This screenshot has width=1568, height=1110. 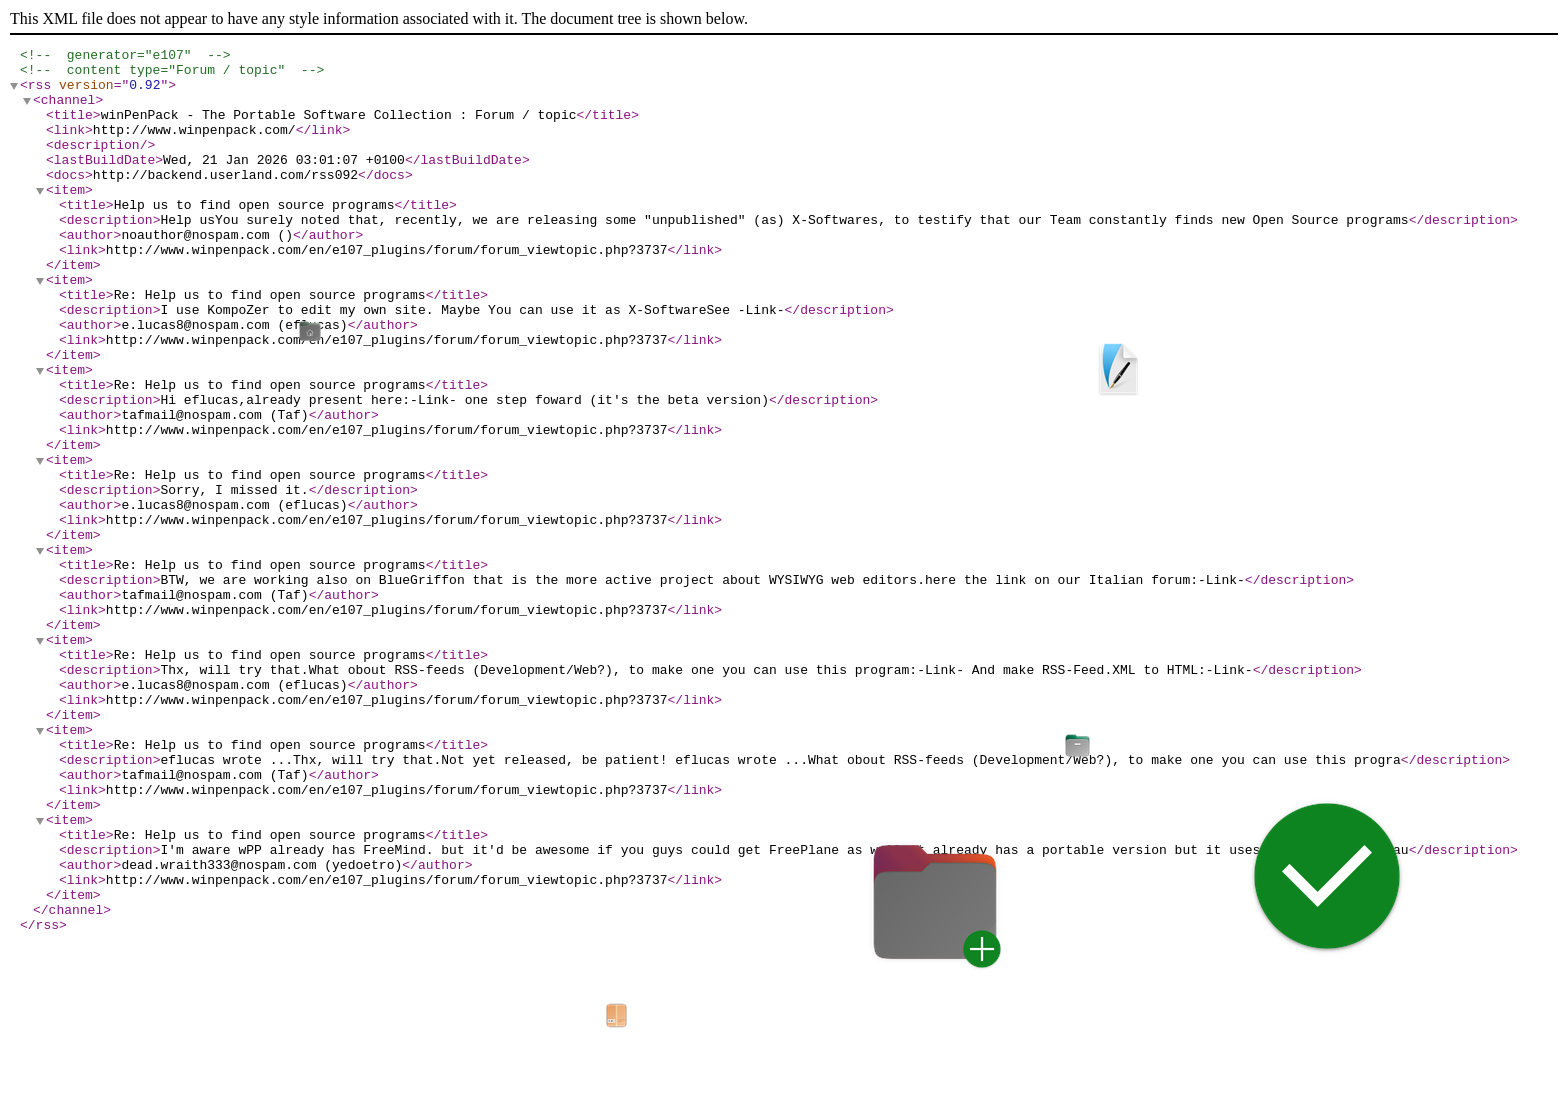 I want to click on access your home folder, so click(x=310, y=331).